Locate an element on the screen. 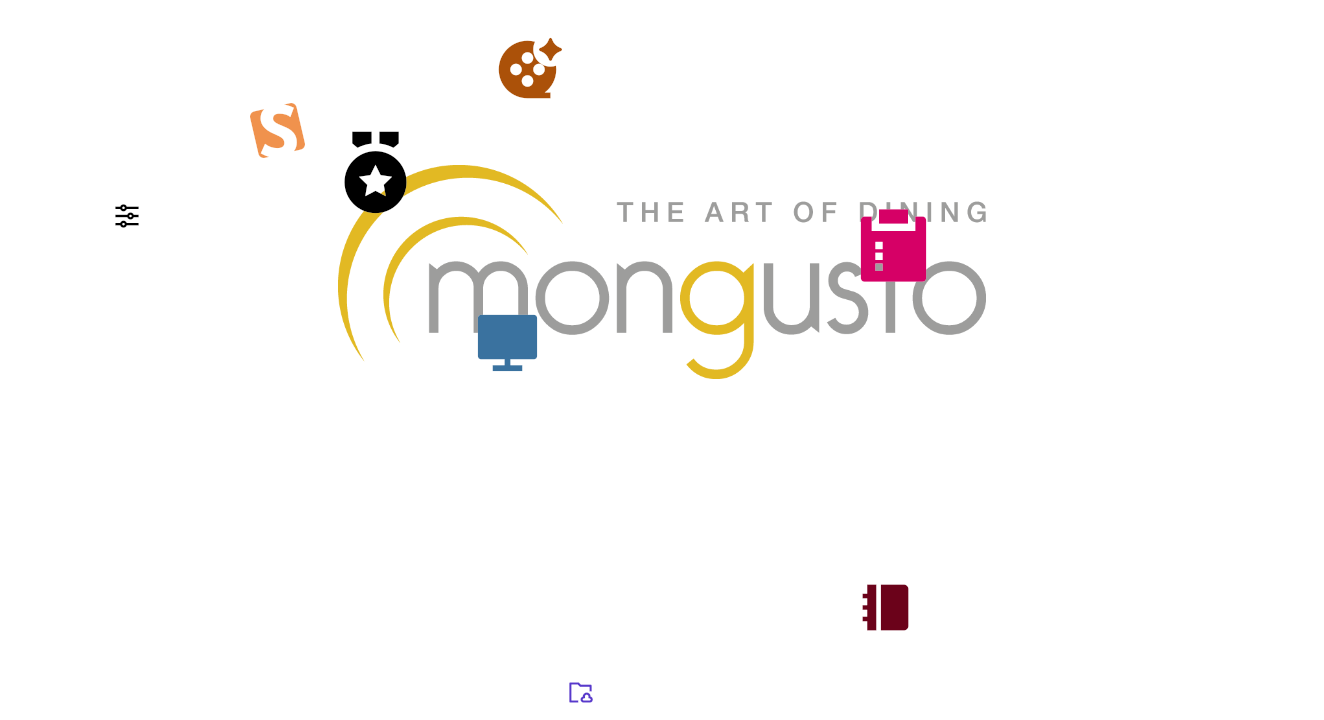  view booklet or documentation is located at coordinates (885, 607).